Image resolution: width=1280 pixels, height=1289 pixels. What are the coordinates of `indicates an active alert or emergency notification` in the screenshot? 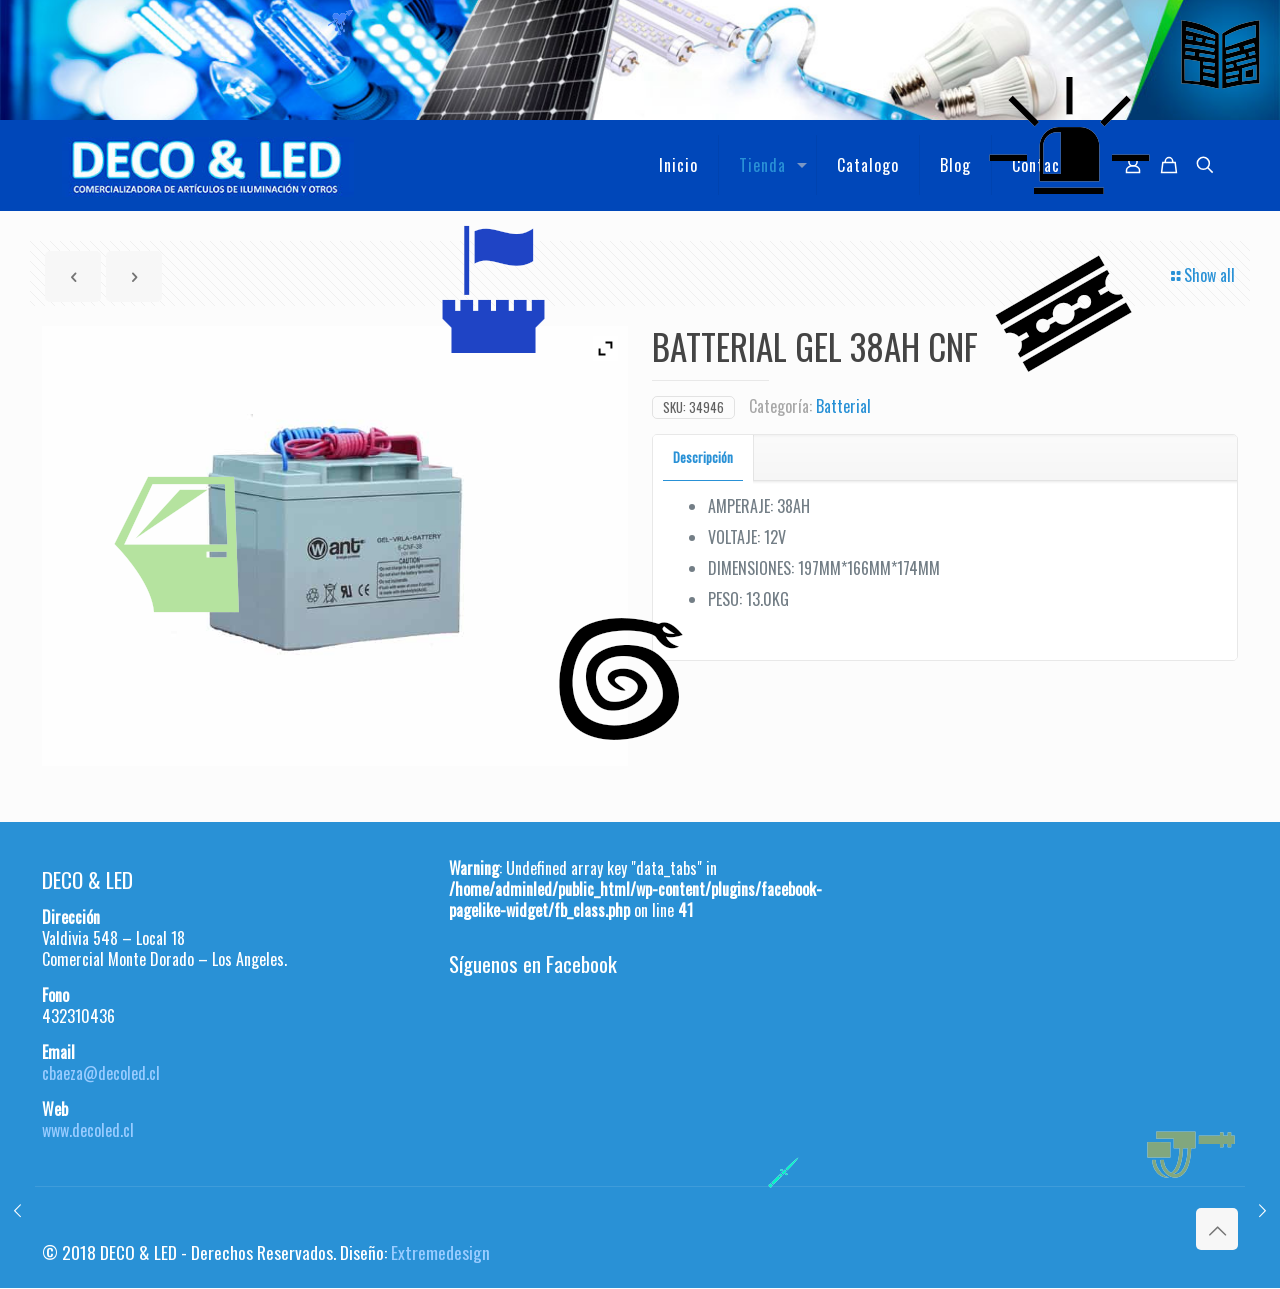 It's located at (1069, 135).